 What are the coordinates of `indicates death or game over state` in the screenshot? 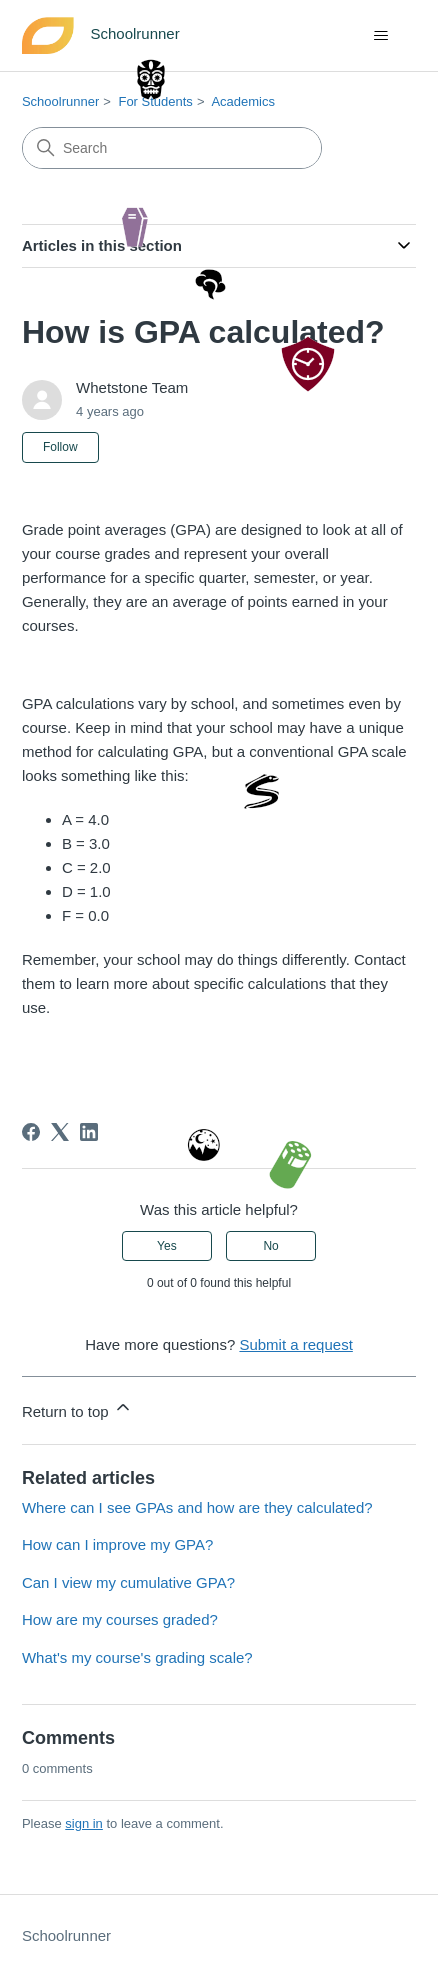 It's located at (134, 227).